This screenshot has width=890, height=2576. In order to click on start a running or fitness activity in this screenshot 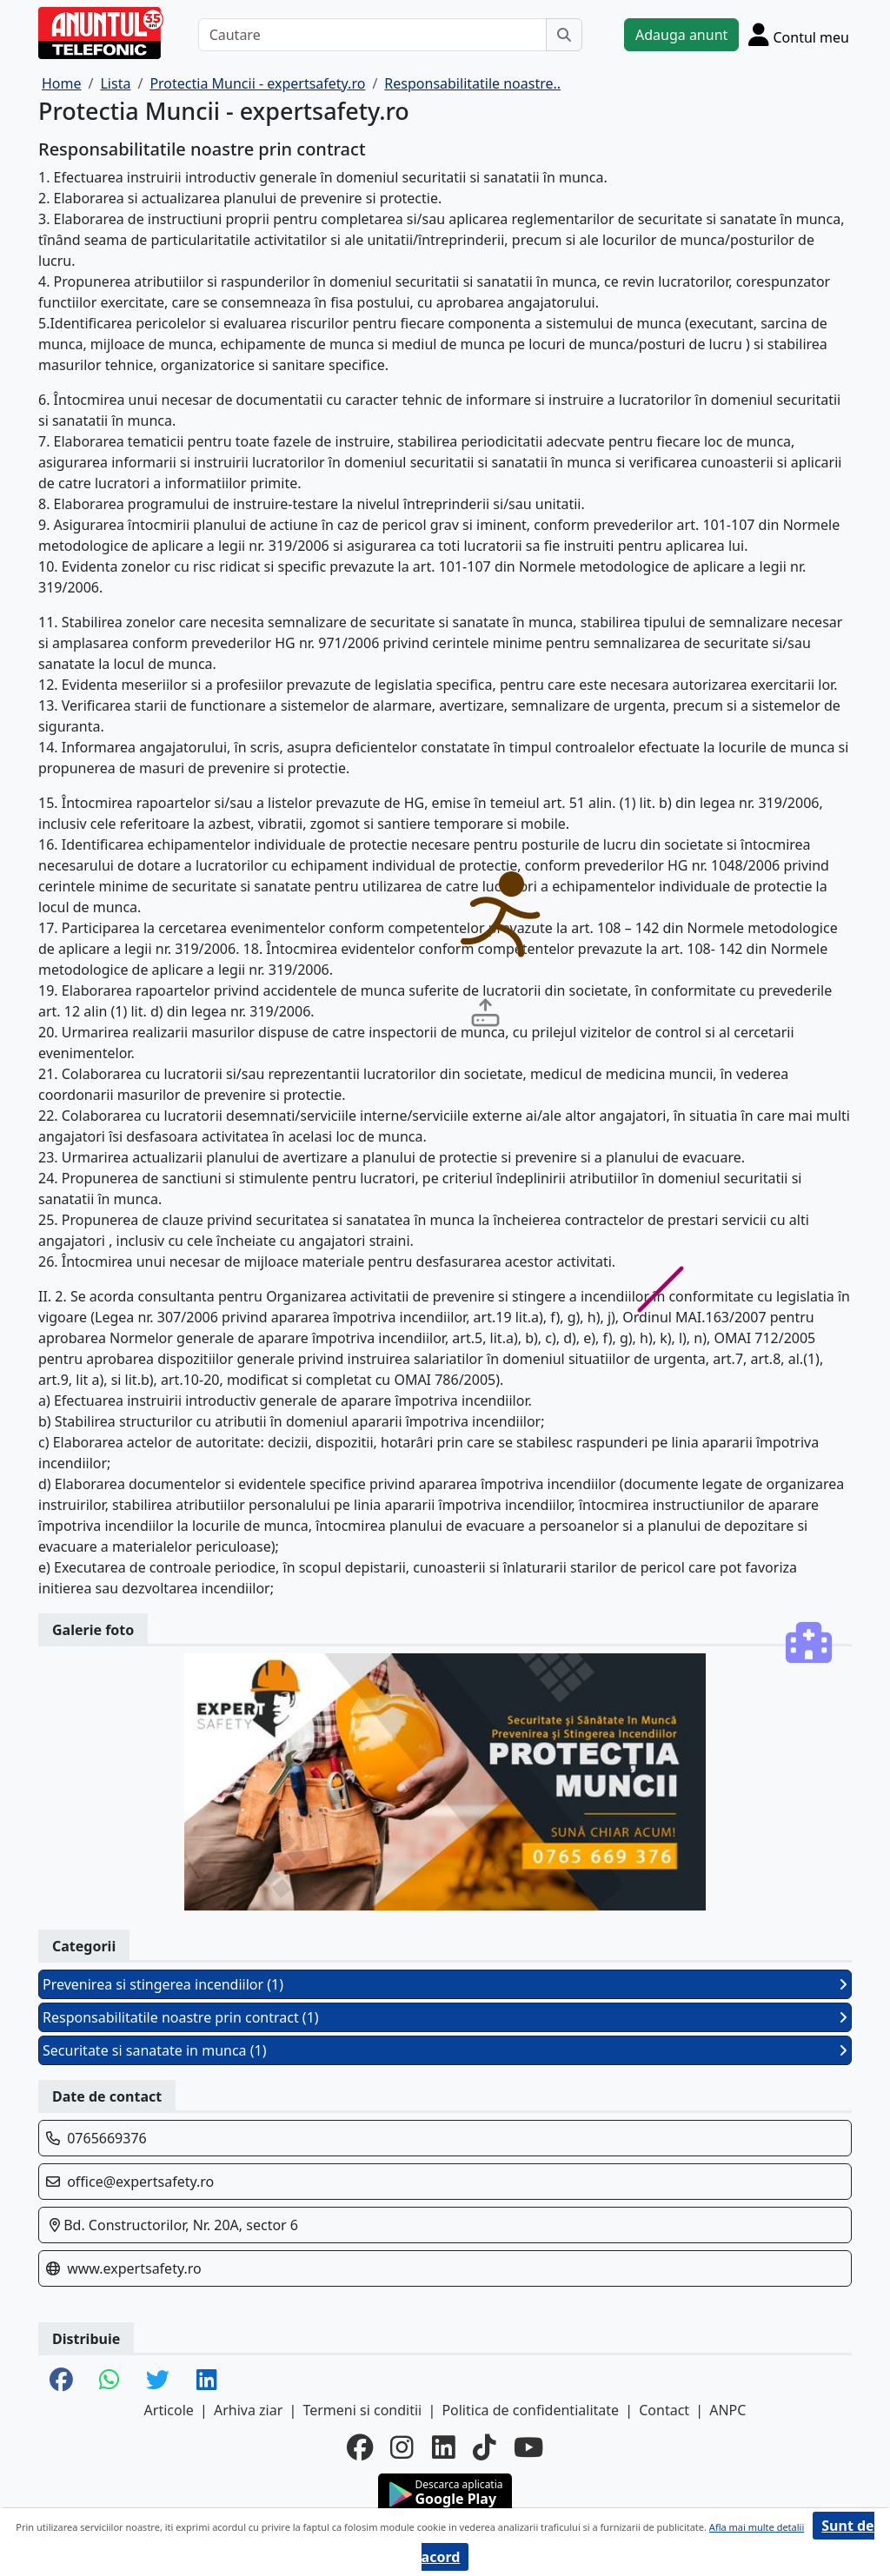, I will do `click(501, 912)`.